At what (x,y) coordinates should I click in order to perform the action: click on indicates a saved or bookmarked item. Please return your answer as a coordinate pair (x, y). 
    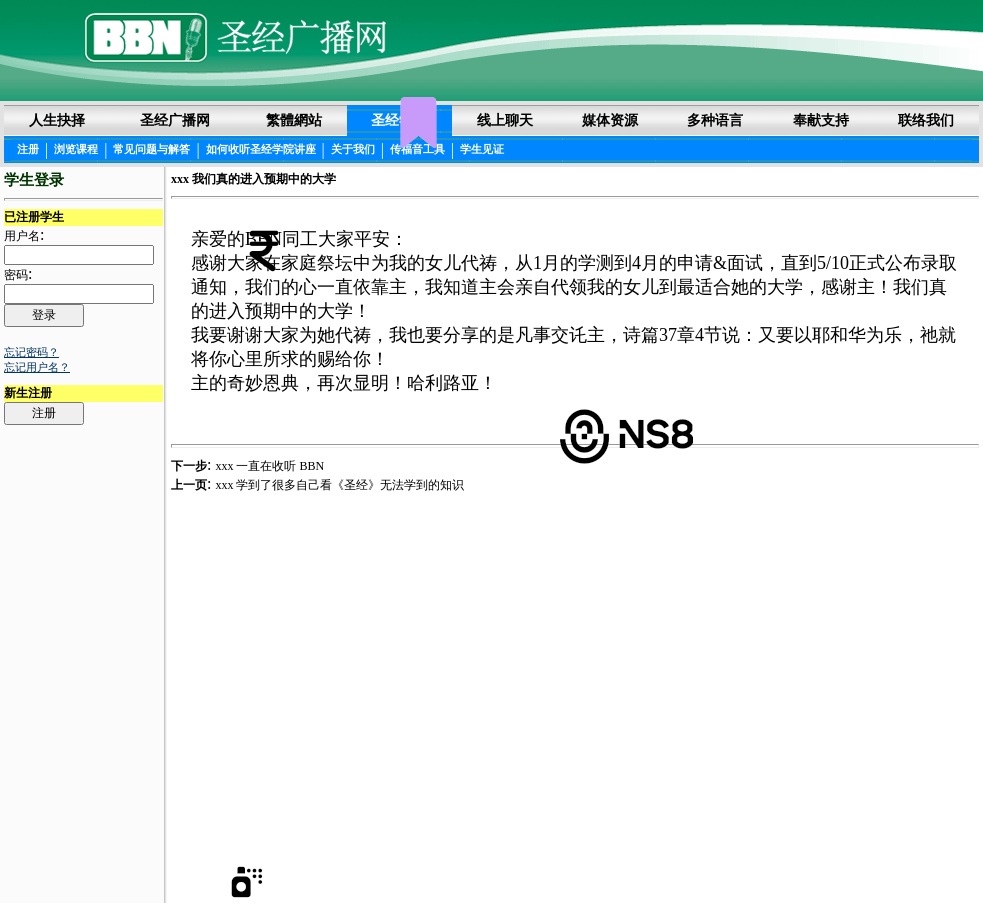
    Looking at the image, I should click on (418, 122).